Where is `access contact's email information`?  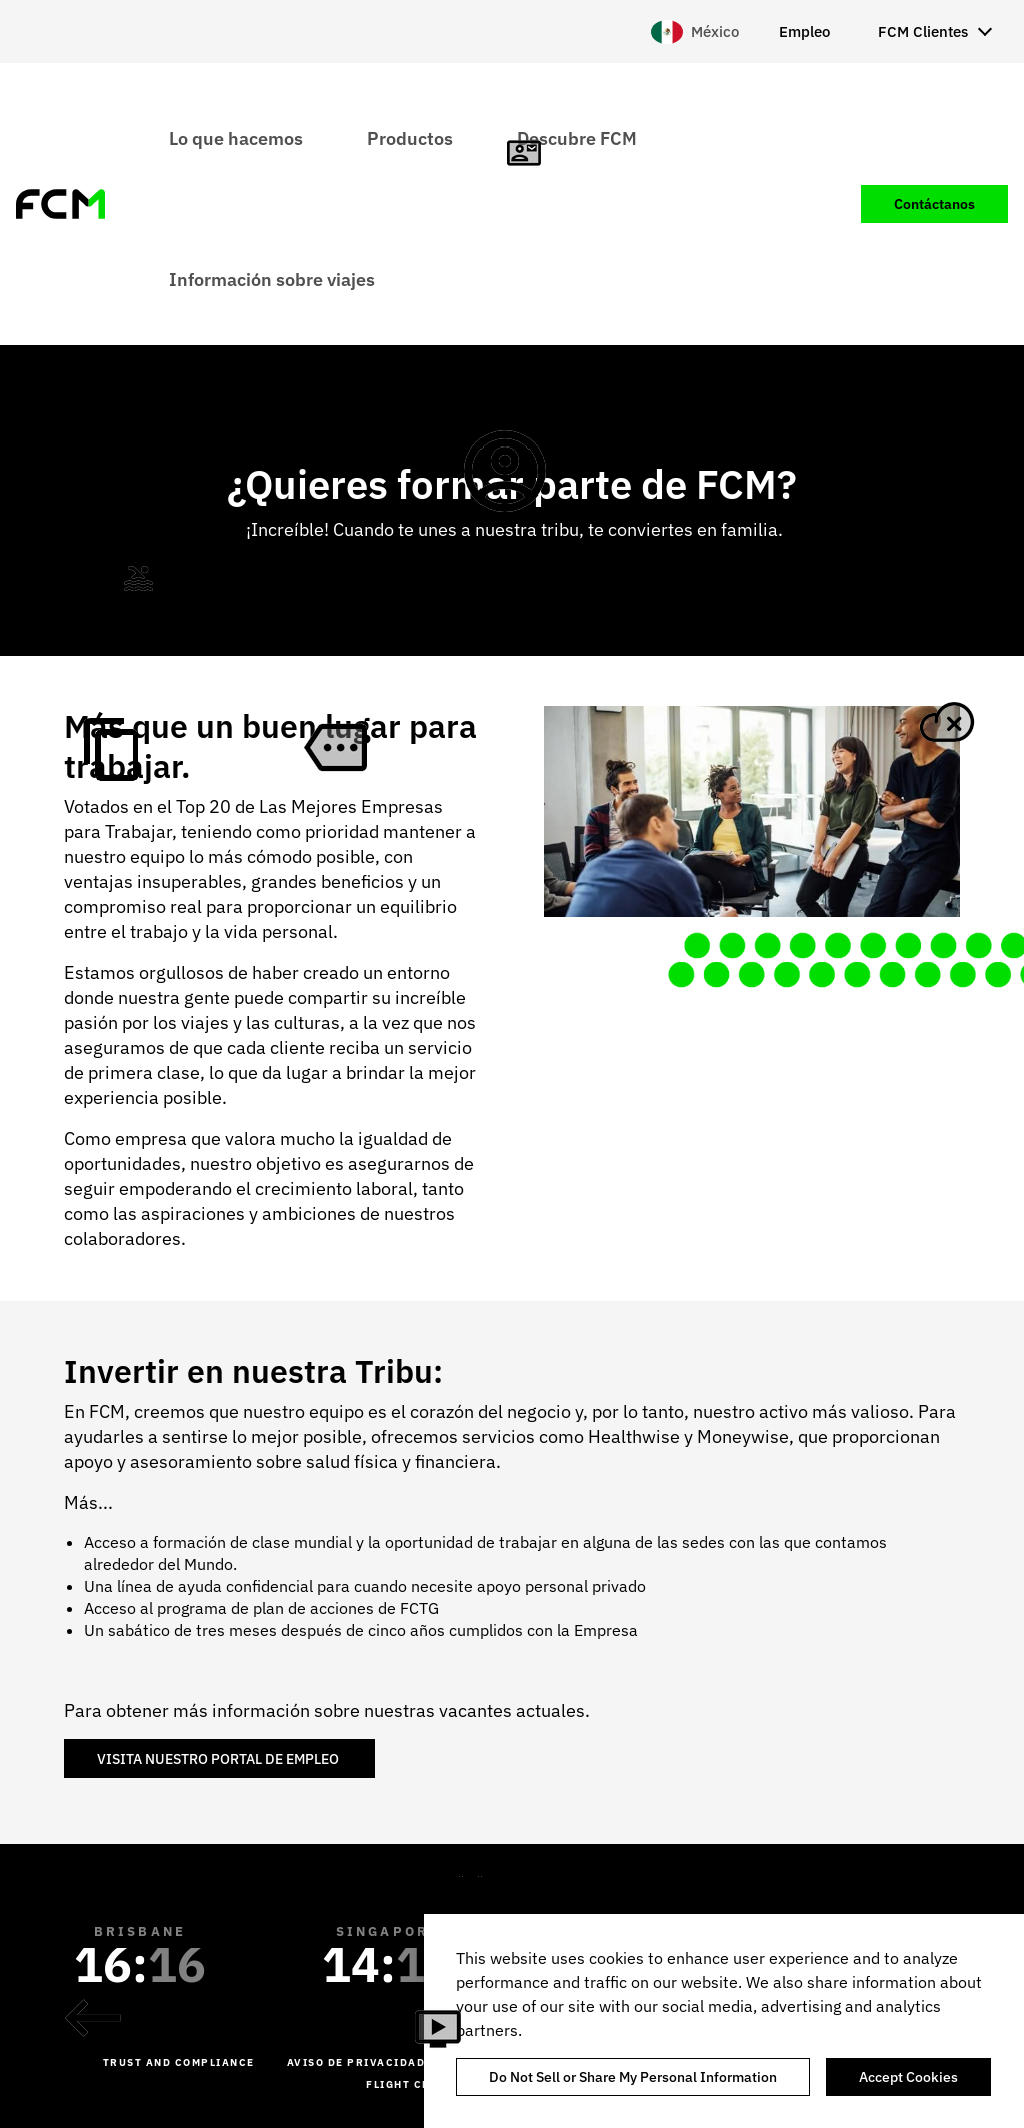
access contact's email information is located at coordinates (524, 153).